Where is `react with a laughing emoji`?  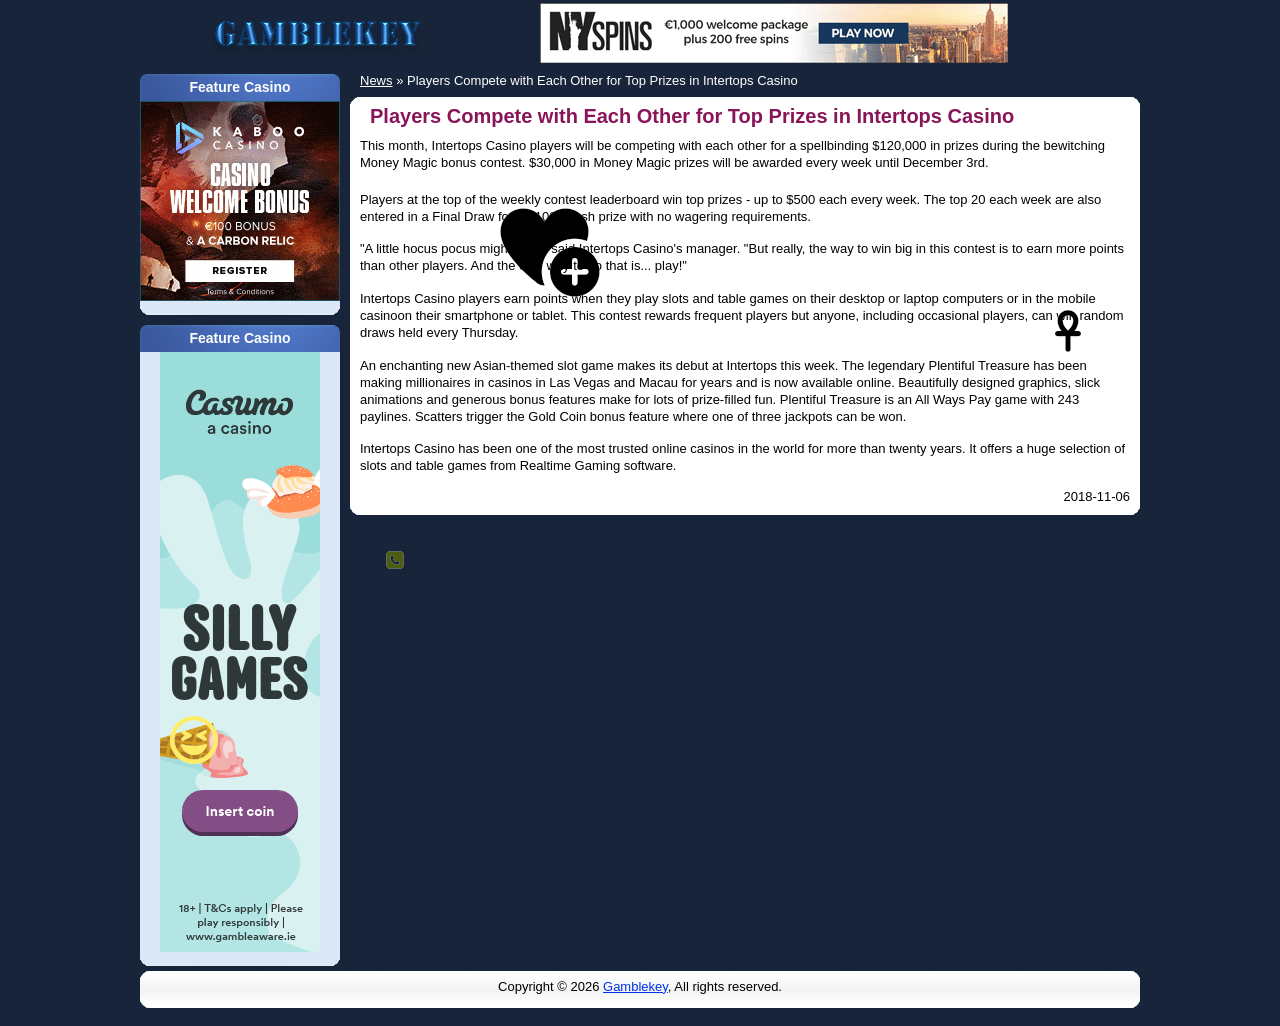
react with a laughing emoji is located at coordinates (194, 740).